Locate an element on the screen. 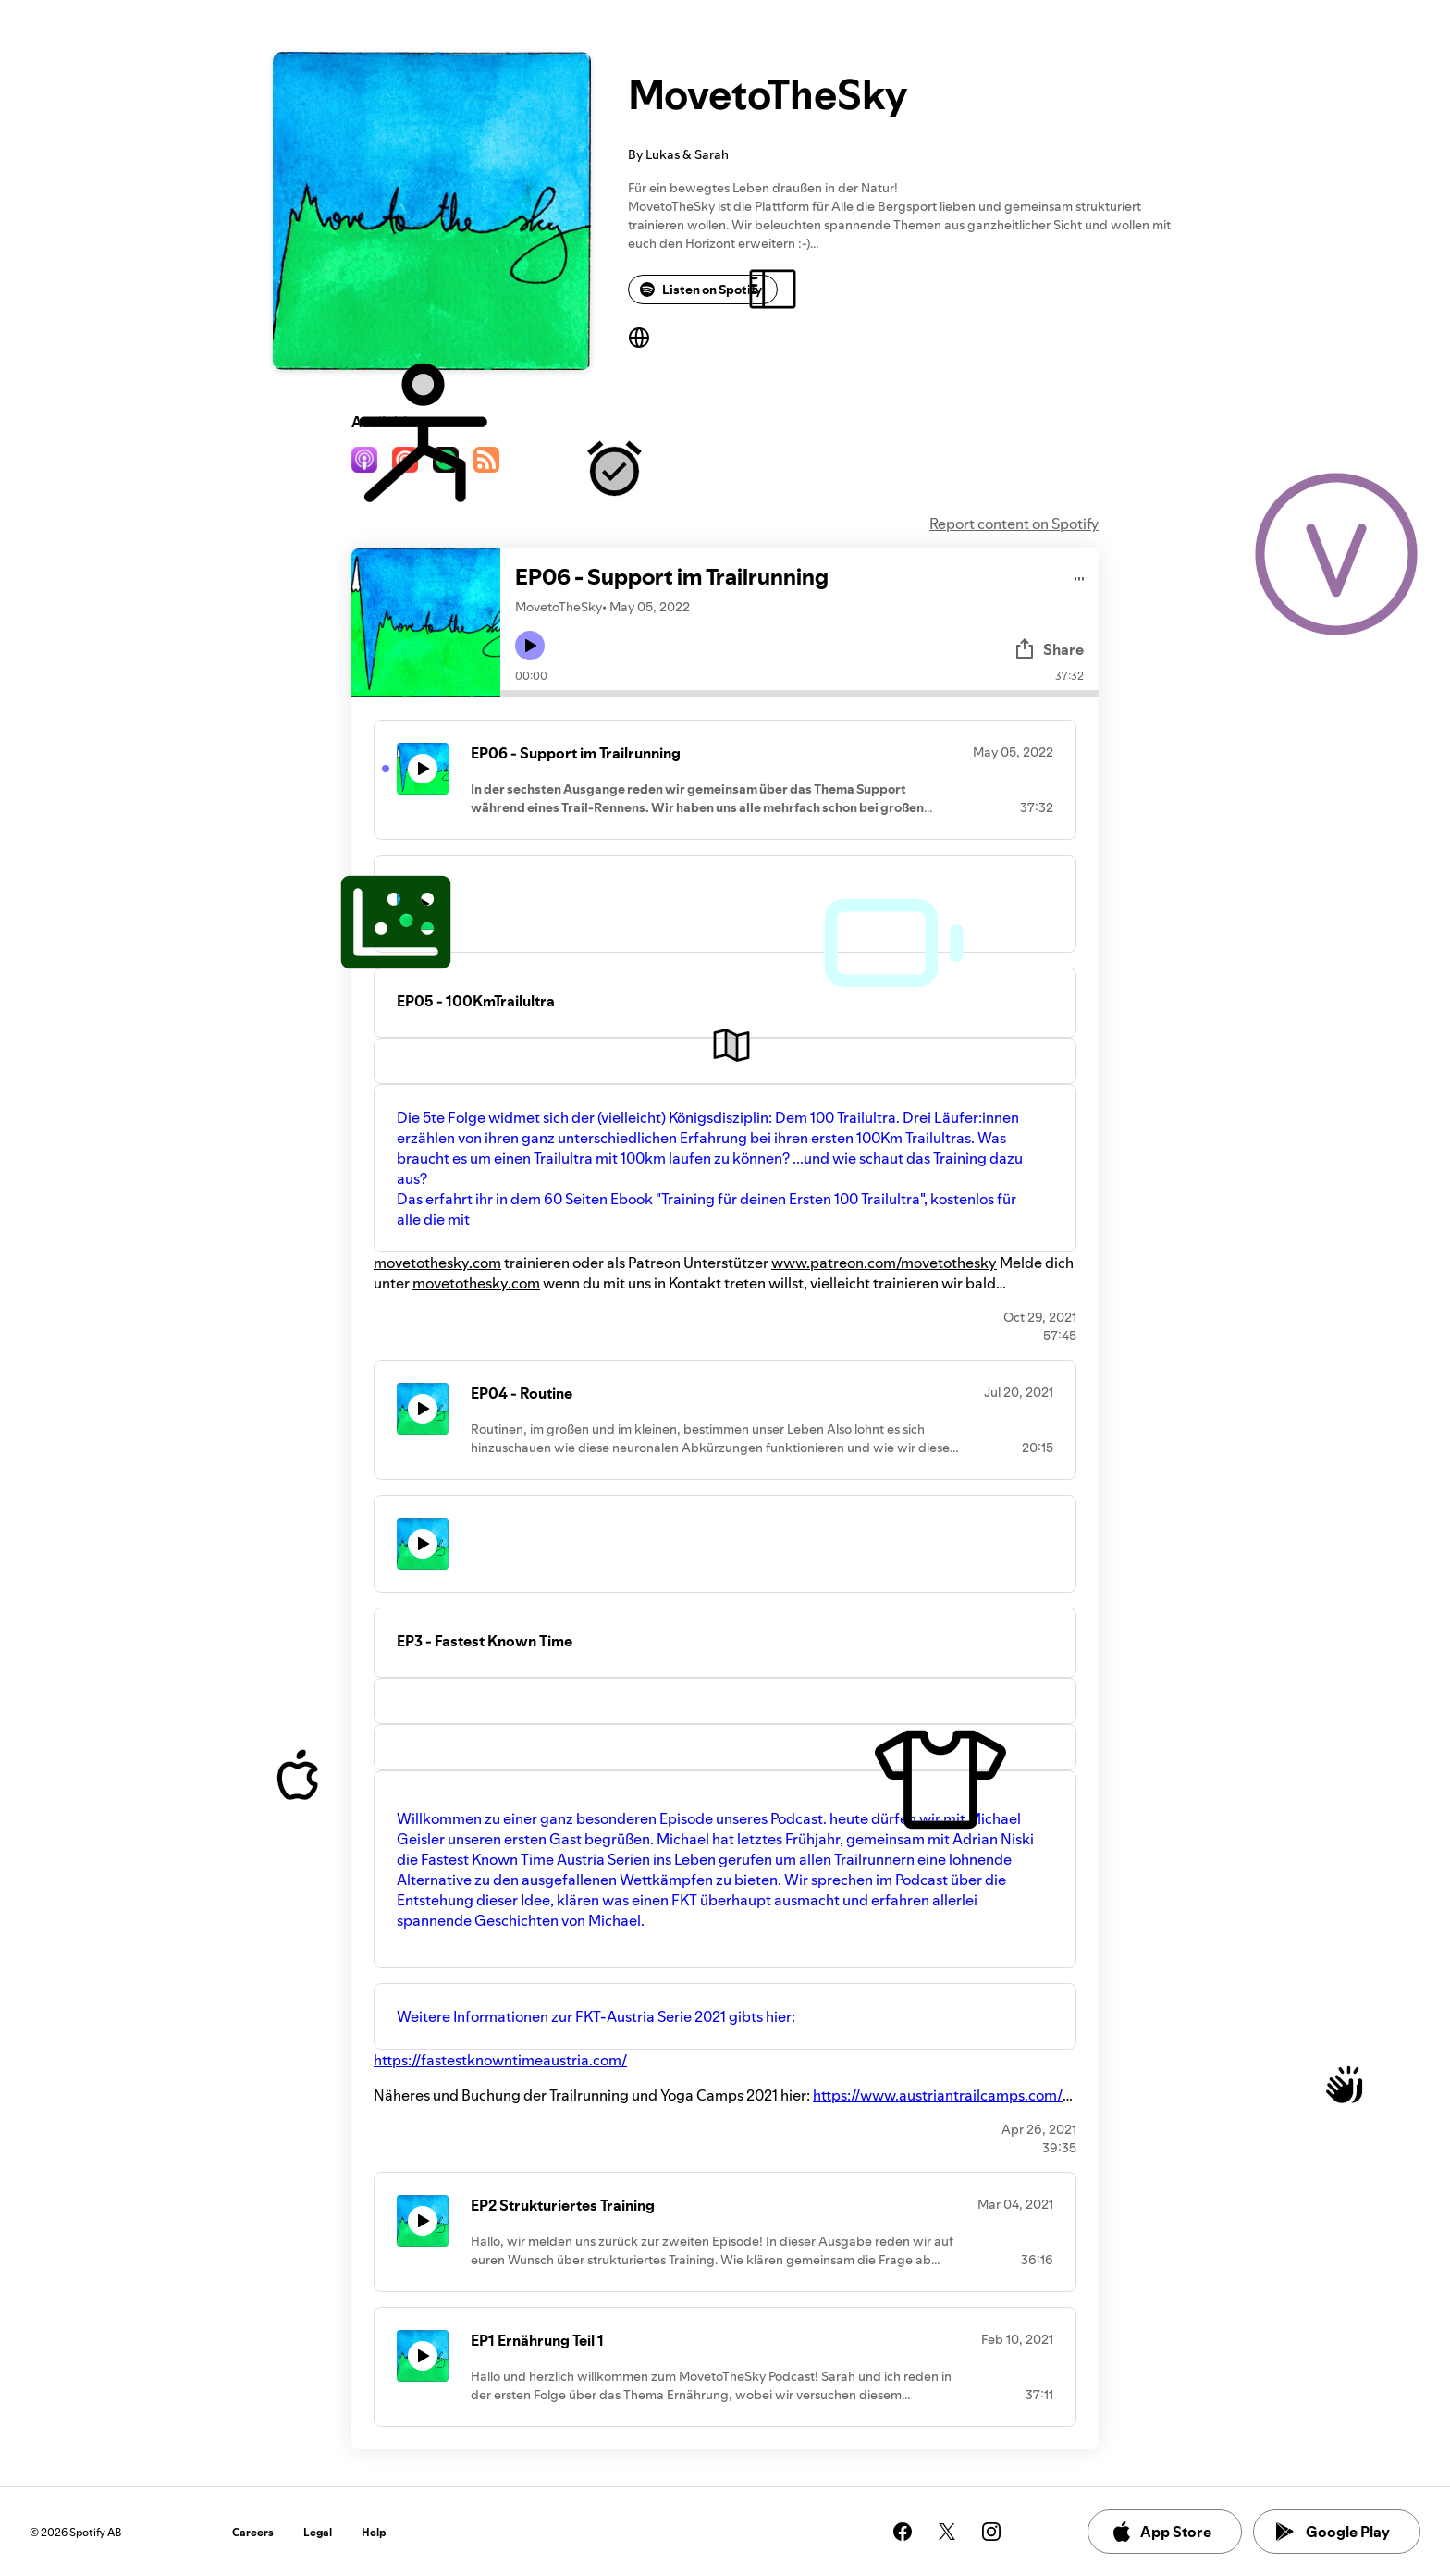 The image size is (1450, 2576). applaud or react with appreciation is located at coordinates (1344, 2085).